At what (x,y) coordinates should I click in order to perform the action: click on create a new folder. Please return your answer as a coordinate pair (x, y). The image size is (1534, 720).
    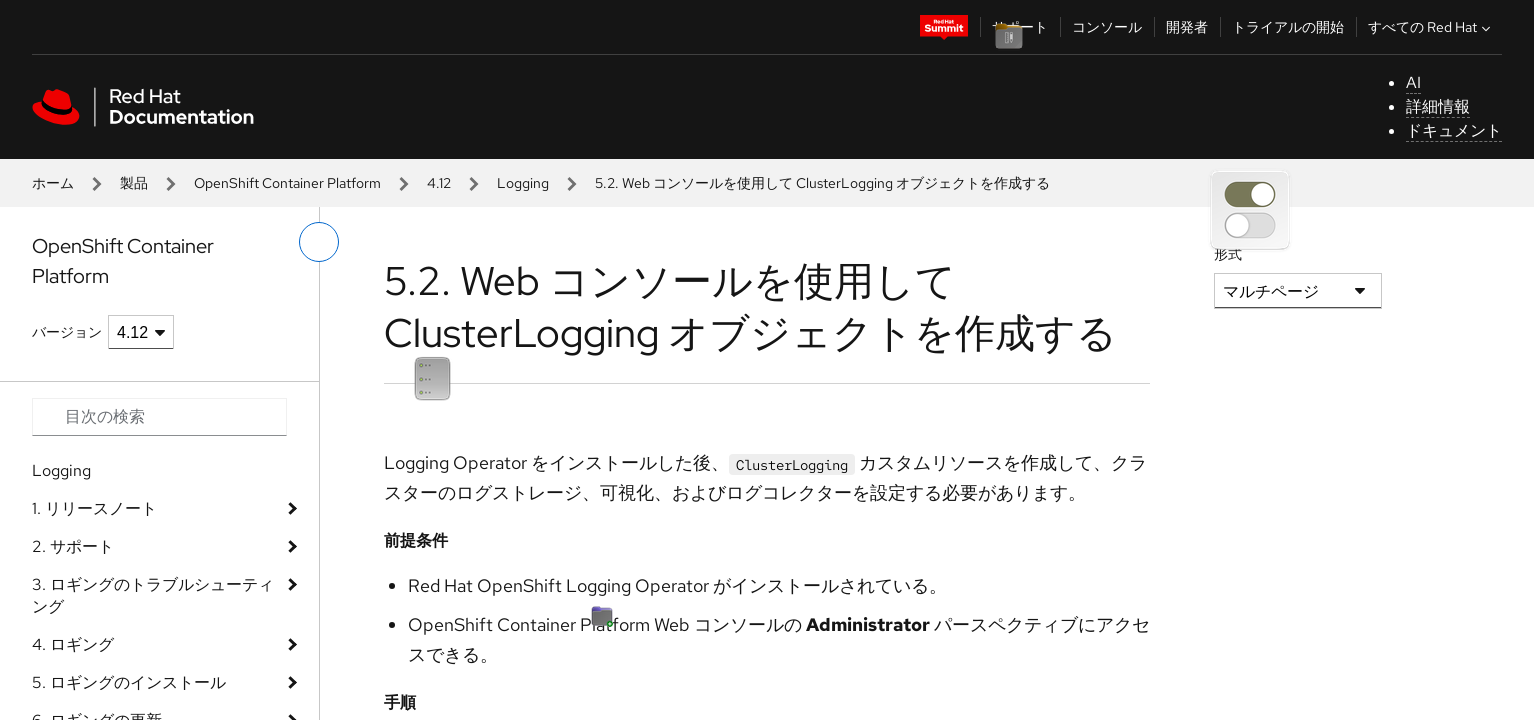
    Looking at the image, I should click on (602, 616).